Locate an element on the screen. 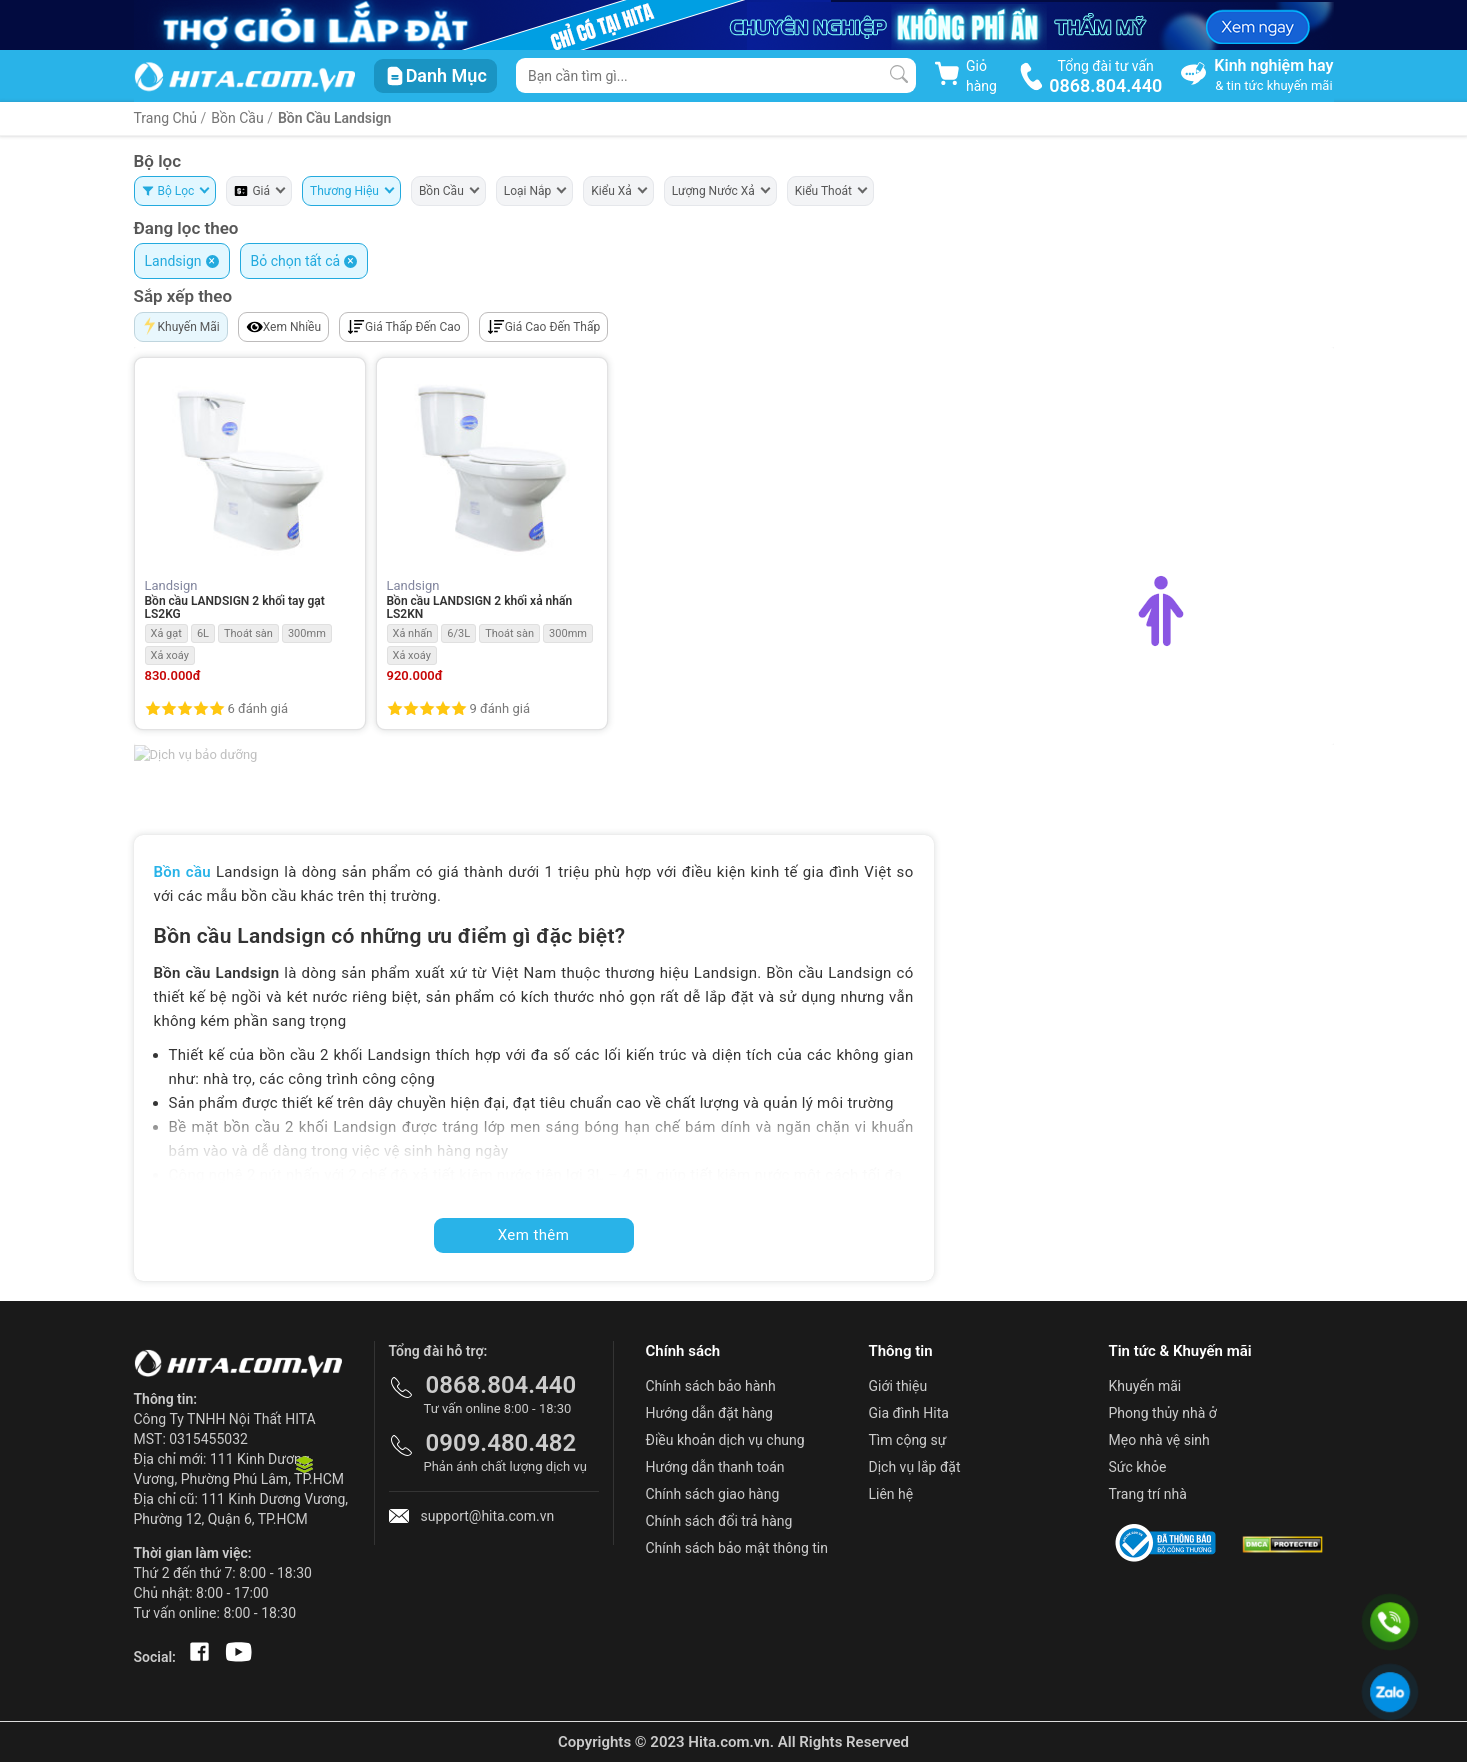 This screenshot has height=1762, width=1467. view or manage layers is located at coordinates (304, 1464).